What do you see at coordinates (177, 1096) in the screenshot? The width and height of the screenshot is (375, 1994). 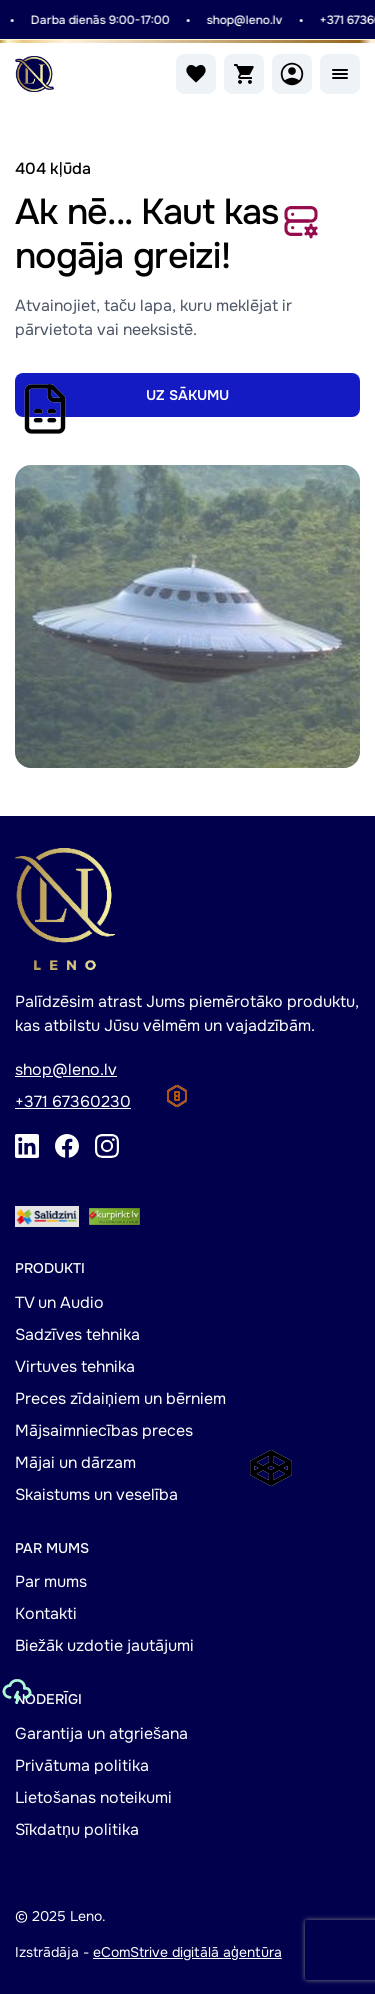 I see `indicates step 8 in a multi-step process` at bounding box center [177, 1096].